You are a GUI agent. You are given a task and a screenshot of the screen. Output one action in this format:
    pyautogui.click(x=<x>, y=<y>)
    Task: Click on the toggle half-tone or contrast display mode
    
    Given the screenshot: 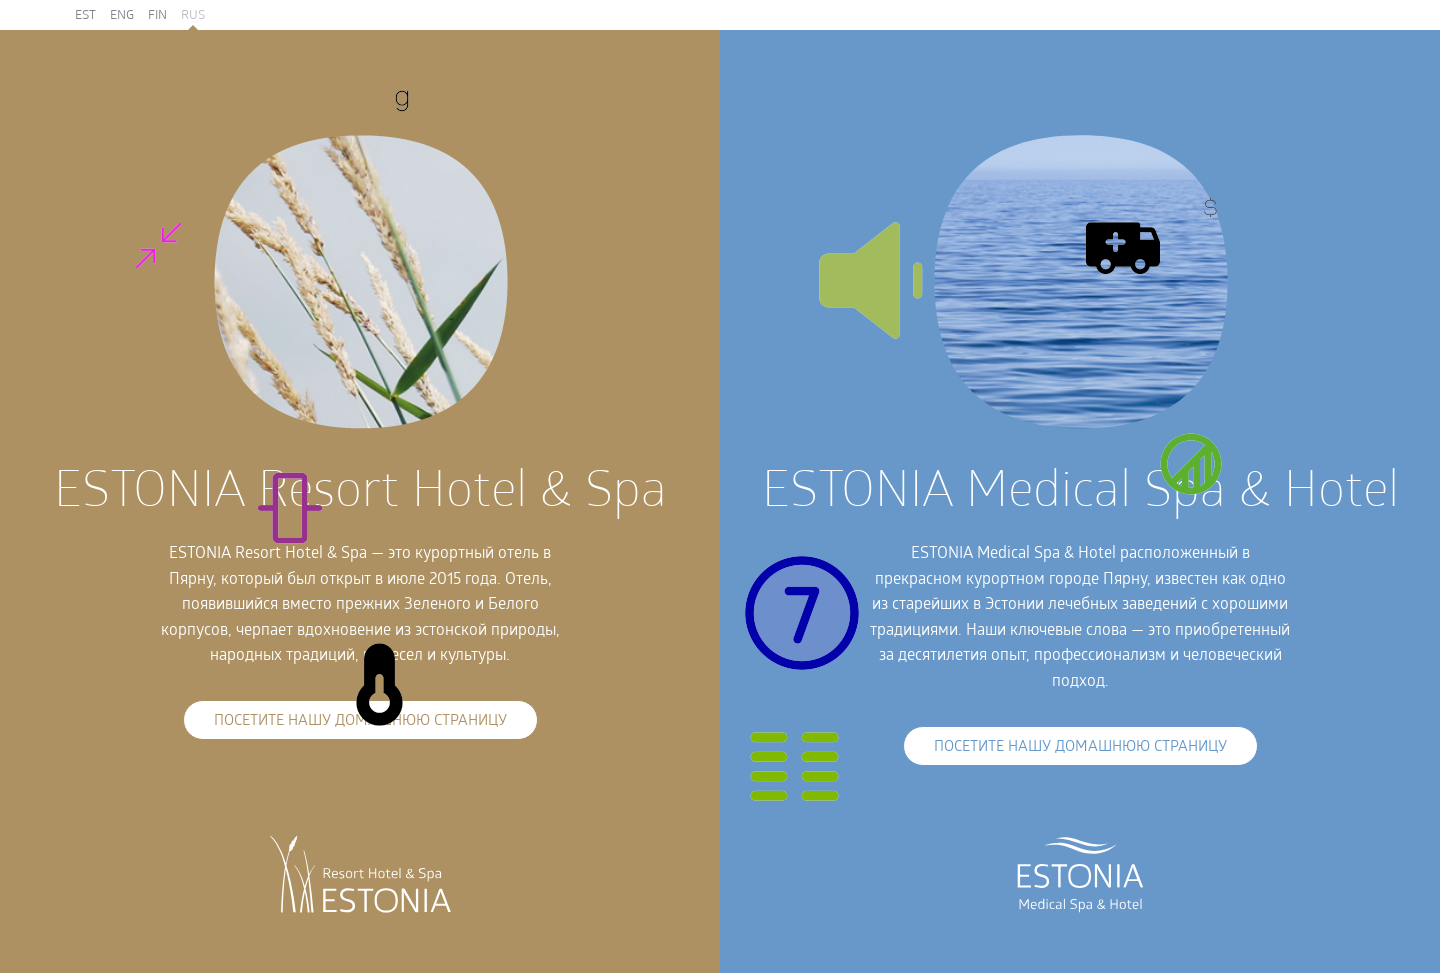 What is the action you would take?
    pyautogui.click(x=1191, y=464)
    